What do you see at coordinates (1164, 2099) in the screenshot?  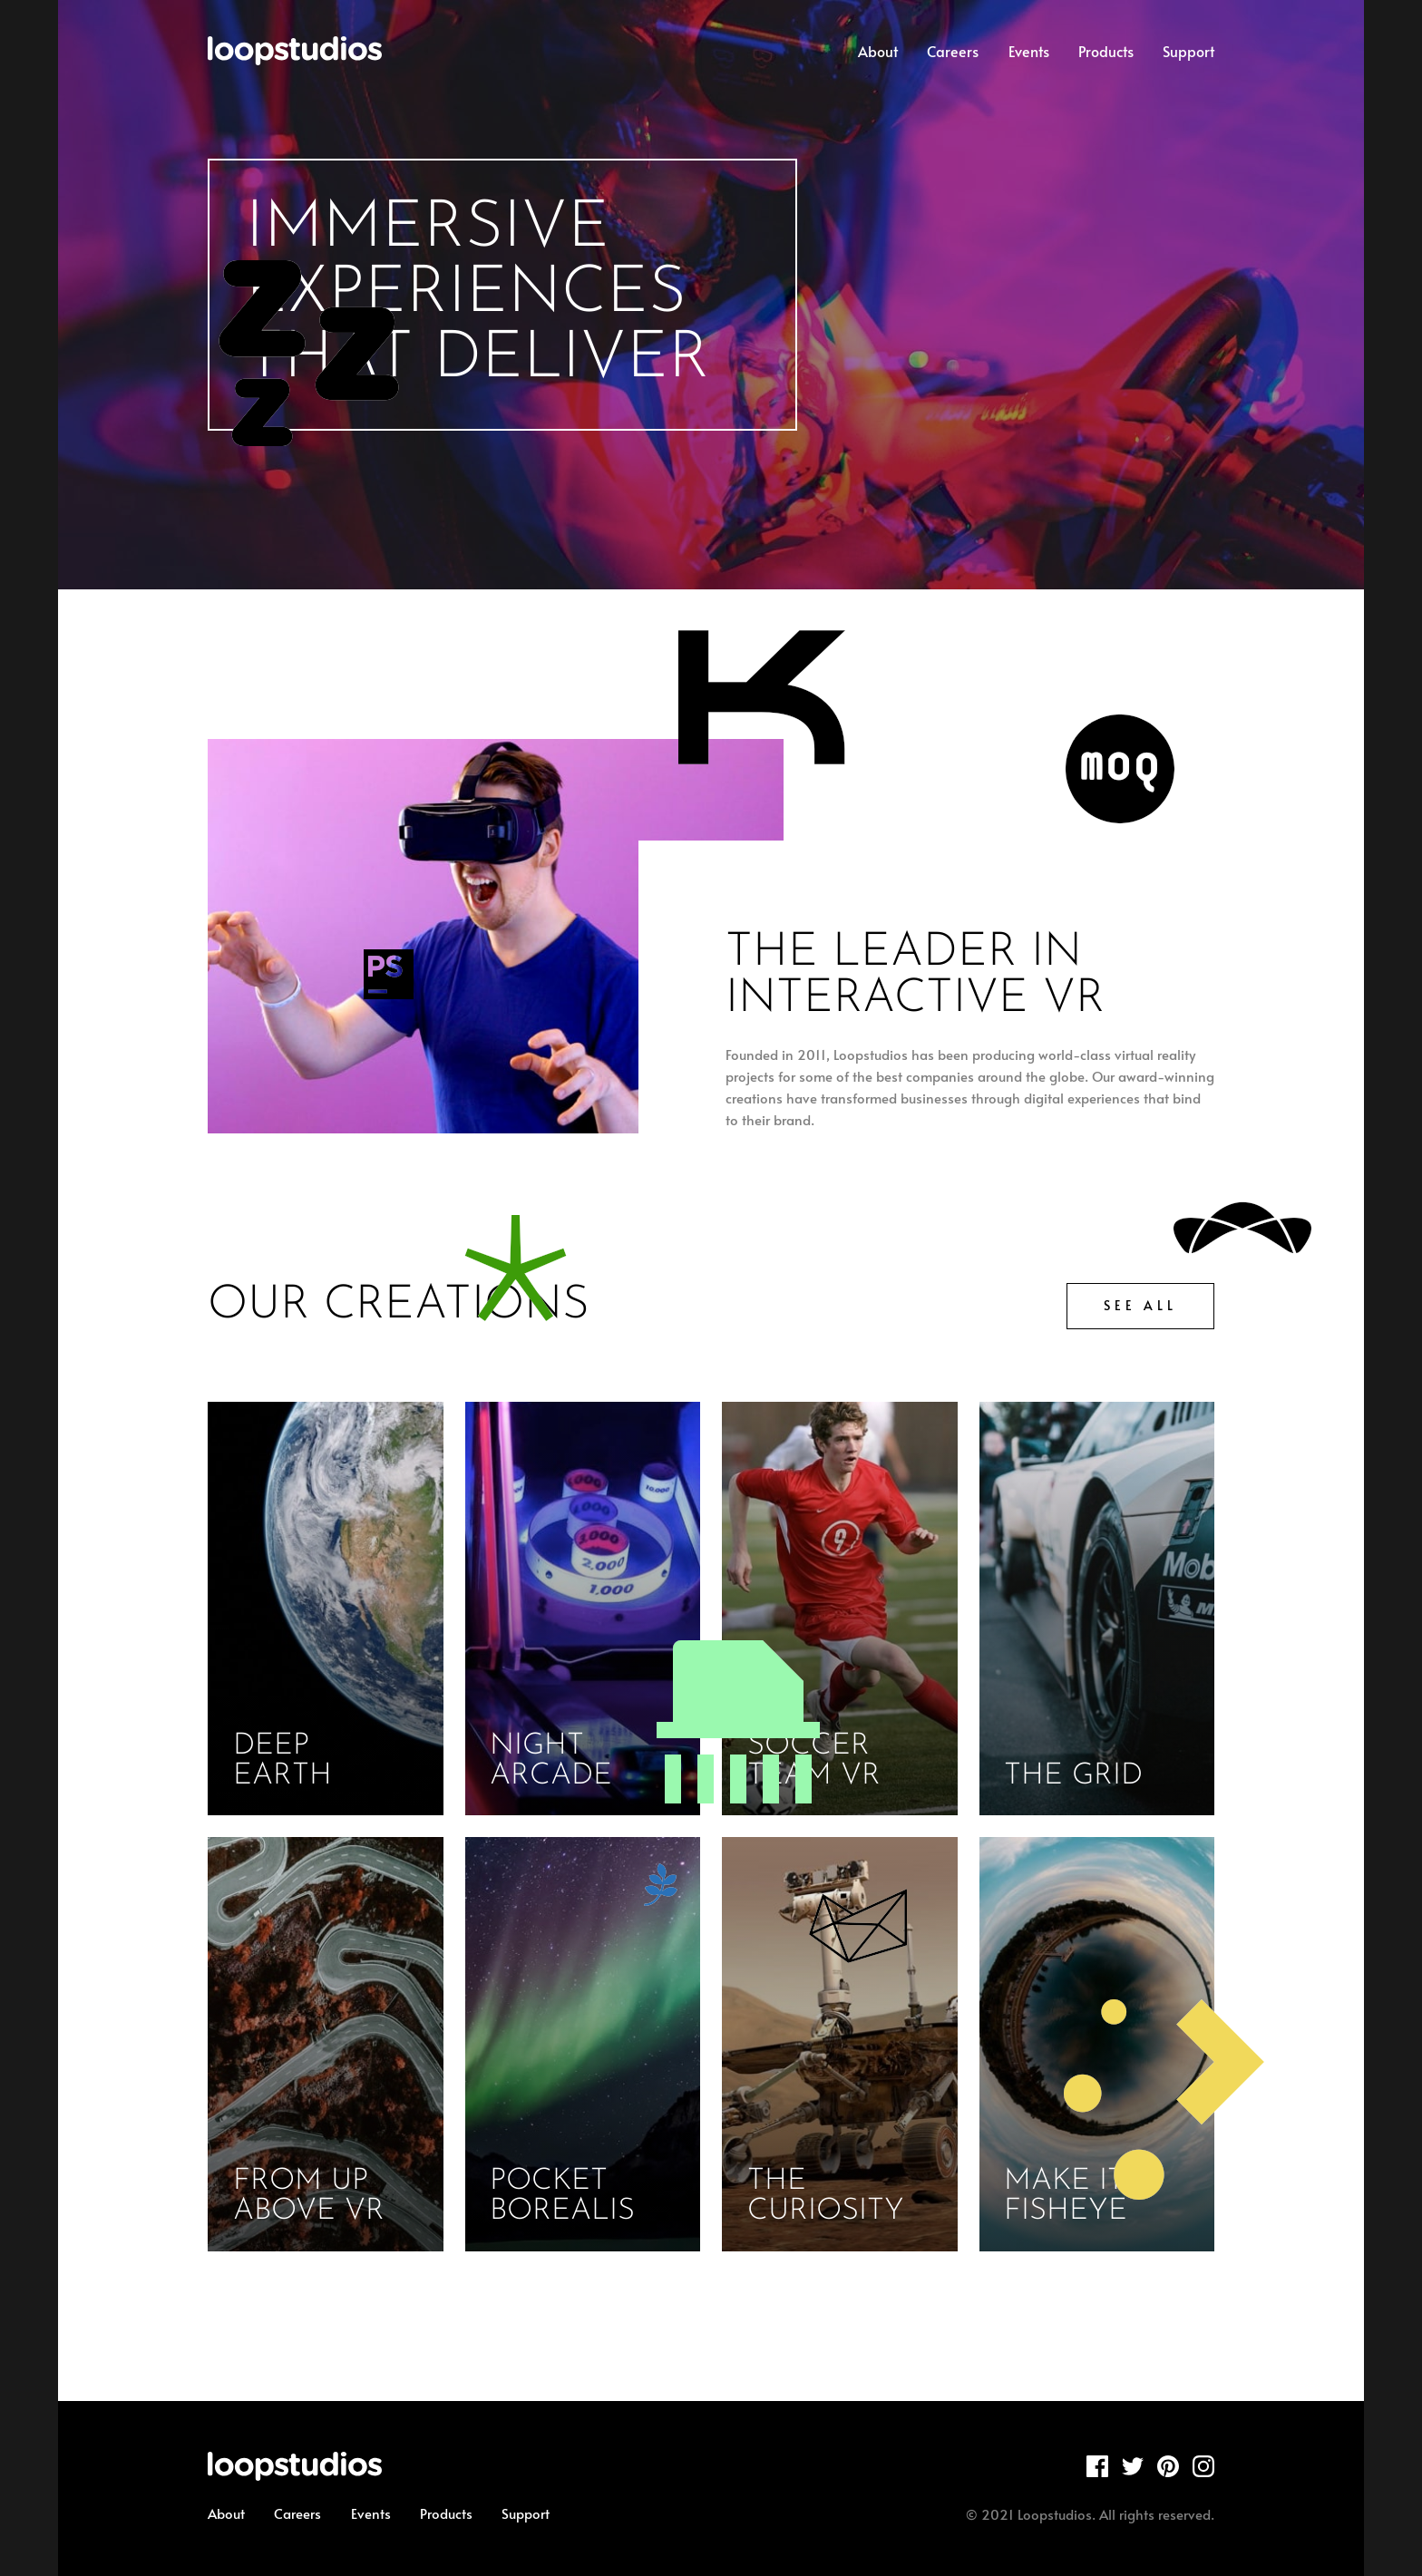 I see `KDE Plasma desktop environment logo` at bounding box center [1164, 2099].